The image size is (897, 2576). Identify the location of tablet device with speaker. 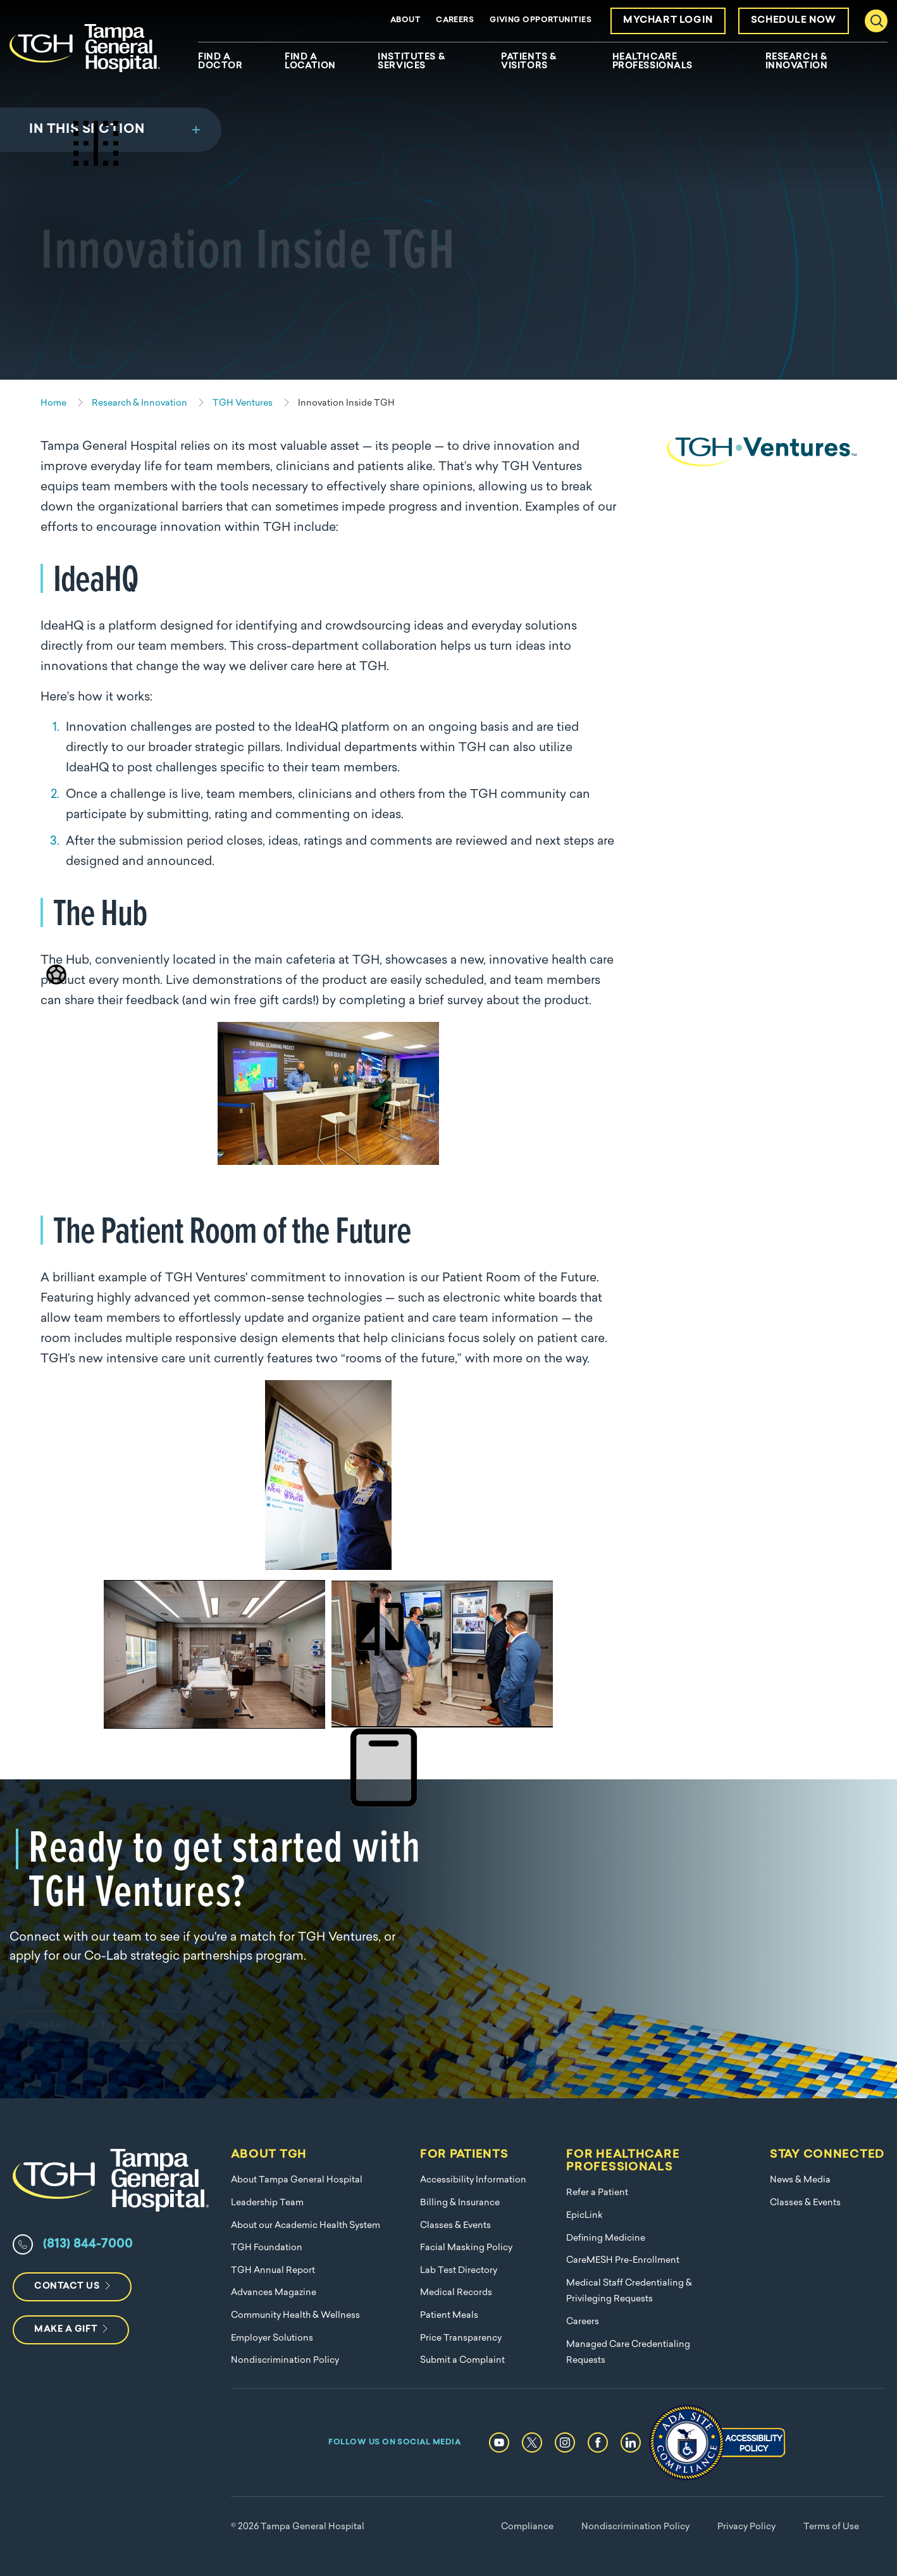
(383, 1767).